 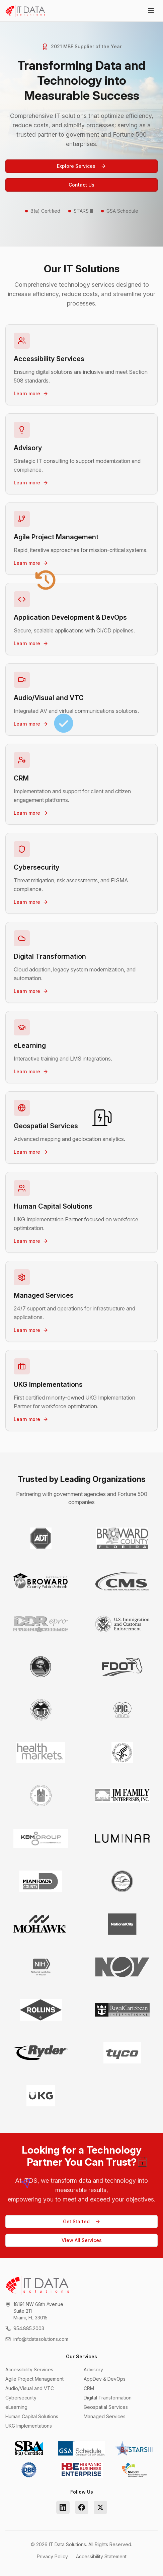 What do you see at coordinates (26, 2183) in the screenshot?
I see `send a message` at bounding box center [26, 2183].